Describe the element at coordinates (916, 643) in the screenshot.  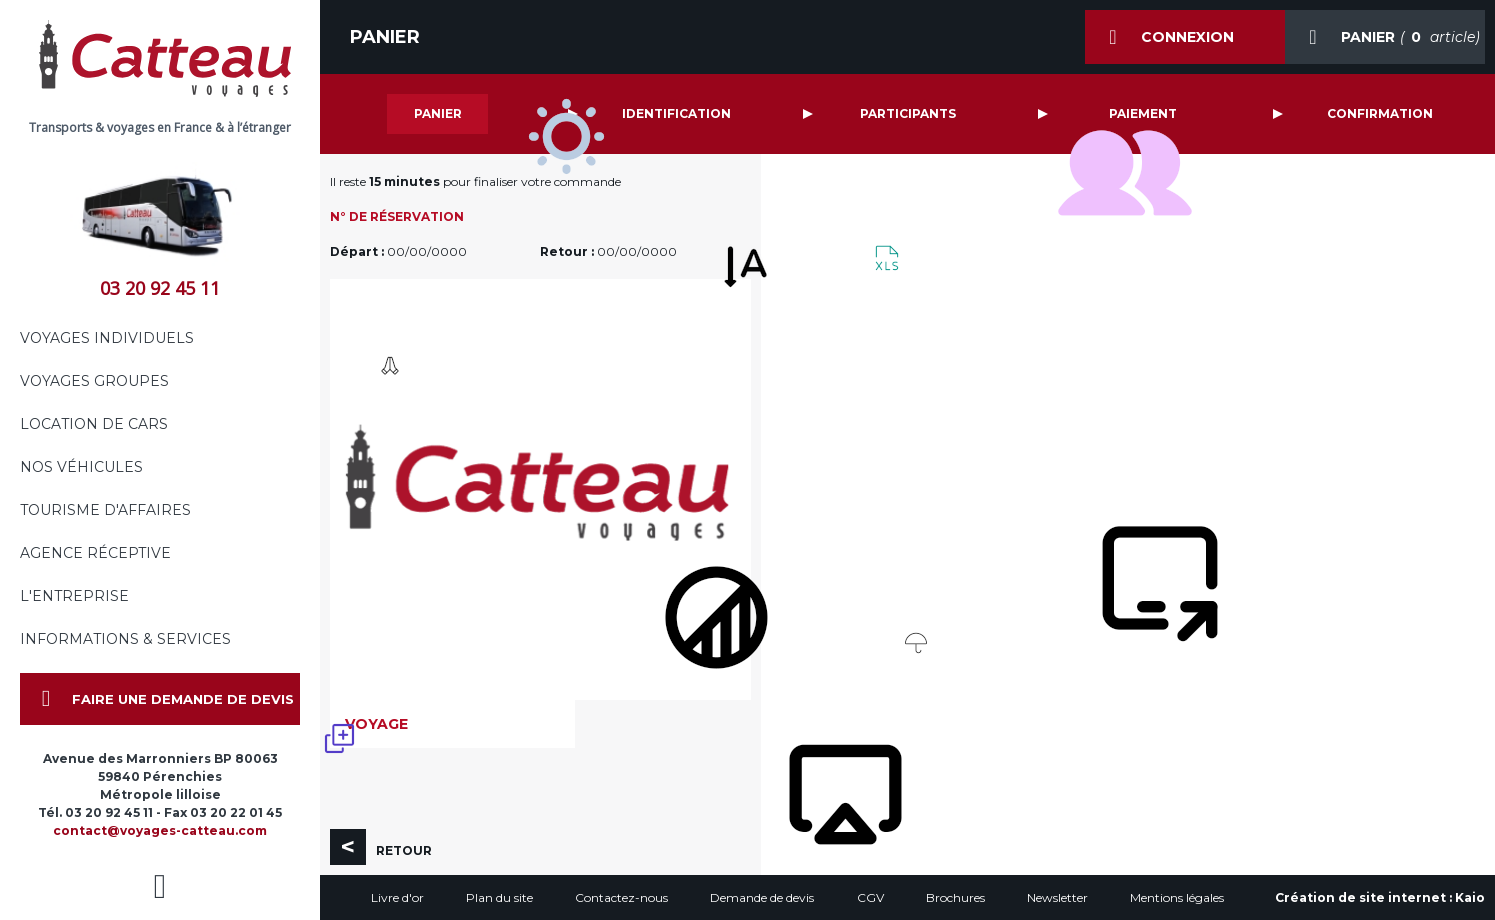
I see `indicates weather protection or rain forecast` at that location.